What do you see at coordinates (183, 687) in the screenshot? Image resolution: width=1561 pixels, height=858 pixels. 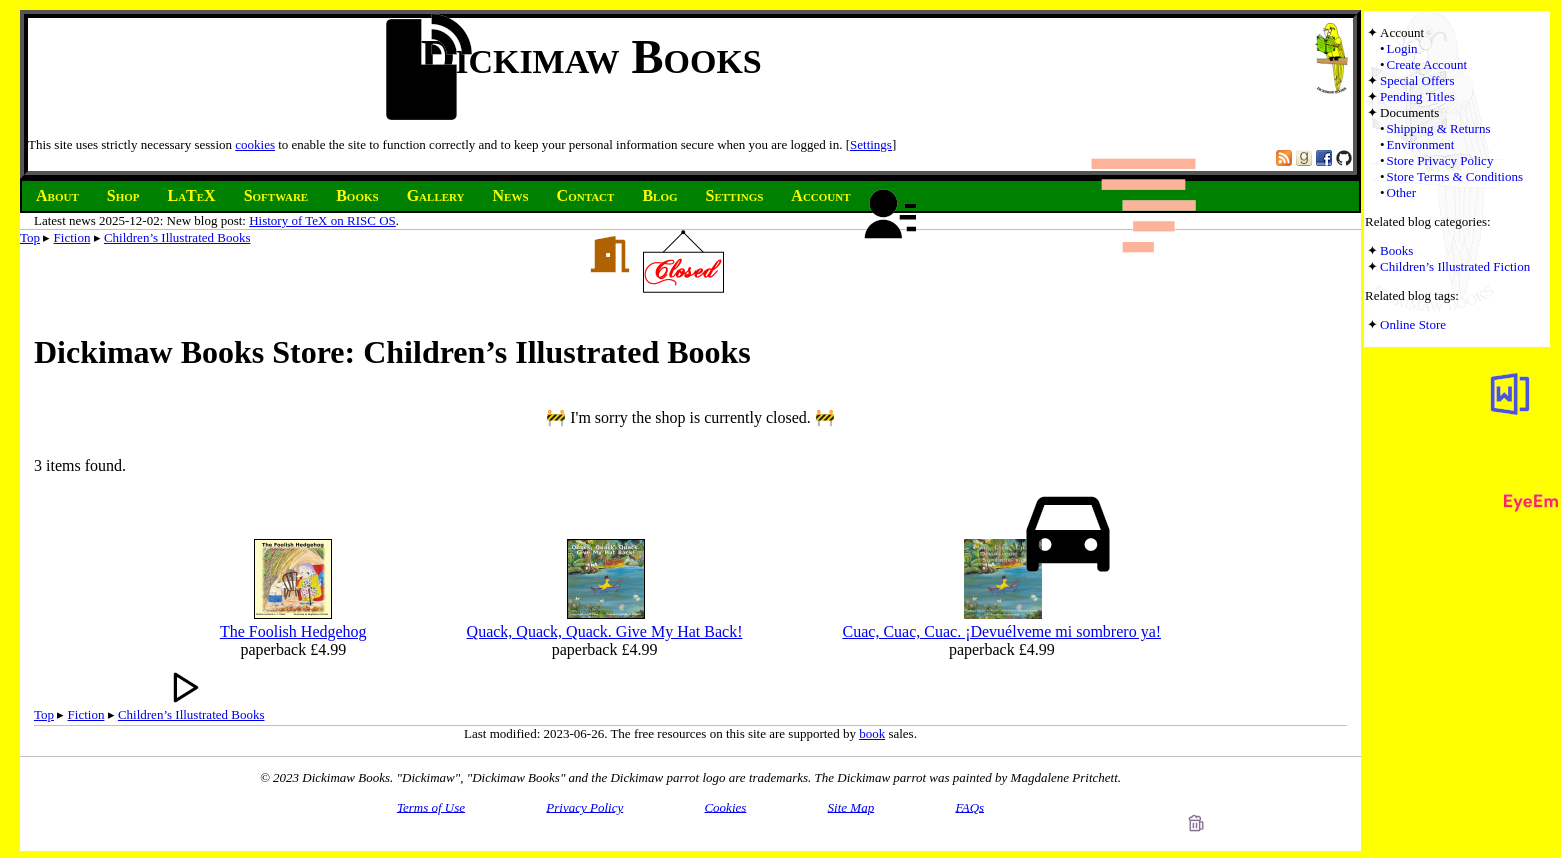 I see `play media content` at bounding box center [183, 687].